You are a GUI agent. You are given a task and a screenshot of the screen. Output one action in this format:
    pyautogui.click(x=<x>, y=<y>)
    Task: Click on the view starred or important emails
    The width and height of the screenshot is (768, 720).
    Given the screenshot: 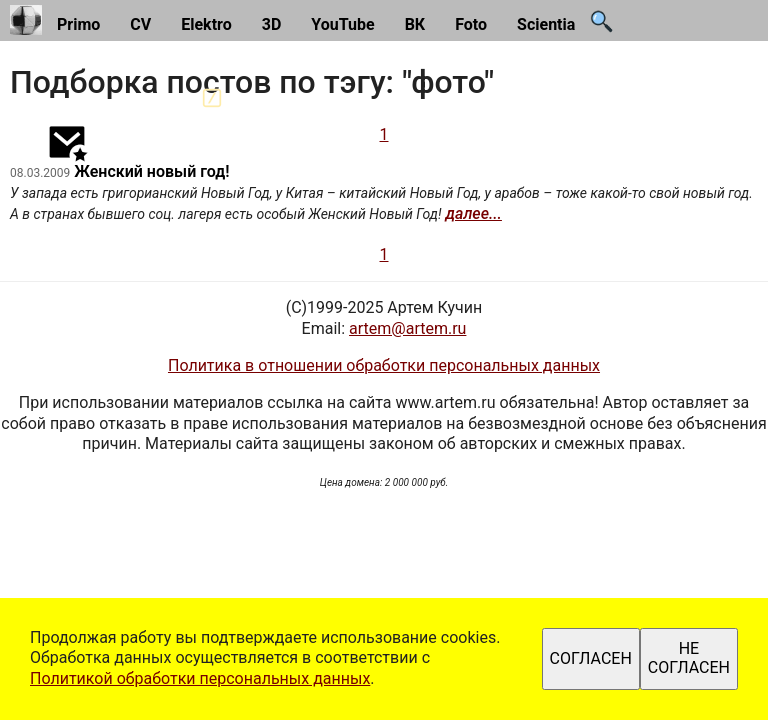 What is the action you would take?
    pyautogui.click(x=67, y=142)
    